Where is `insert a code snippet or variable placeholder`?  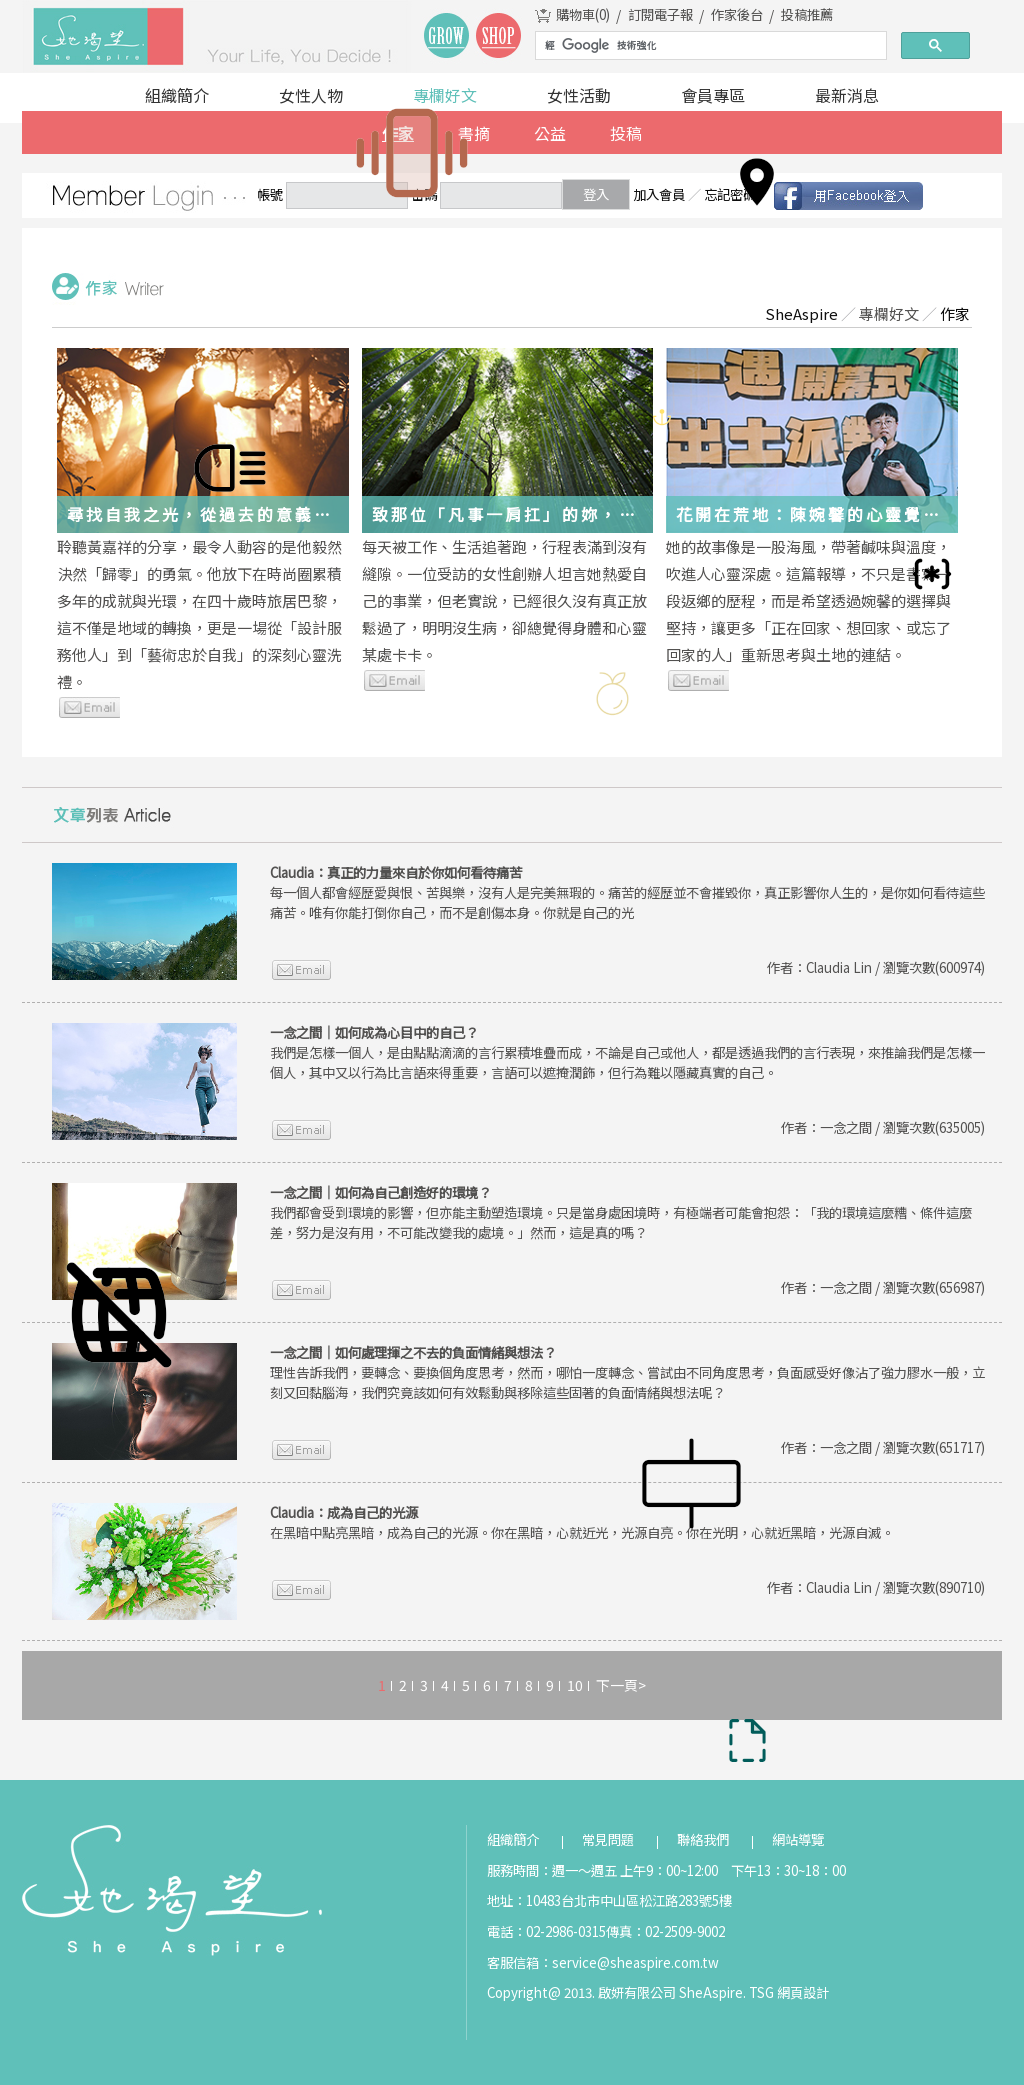
insert a code snippet or variable placeholder is located at coordinates (932, 574).